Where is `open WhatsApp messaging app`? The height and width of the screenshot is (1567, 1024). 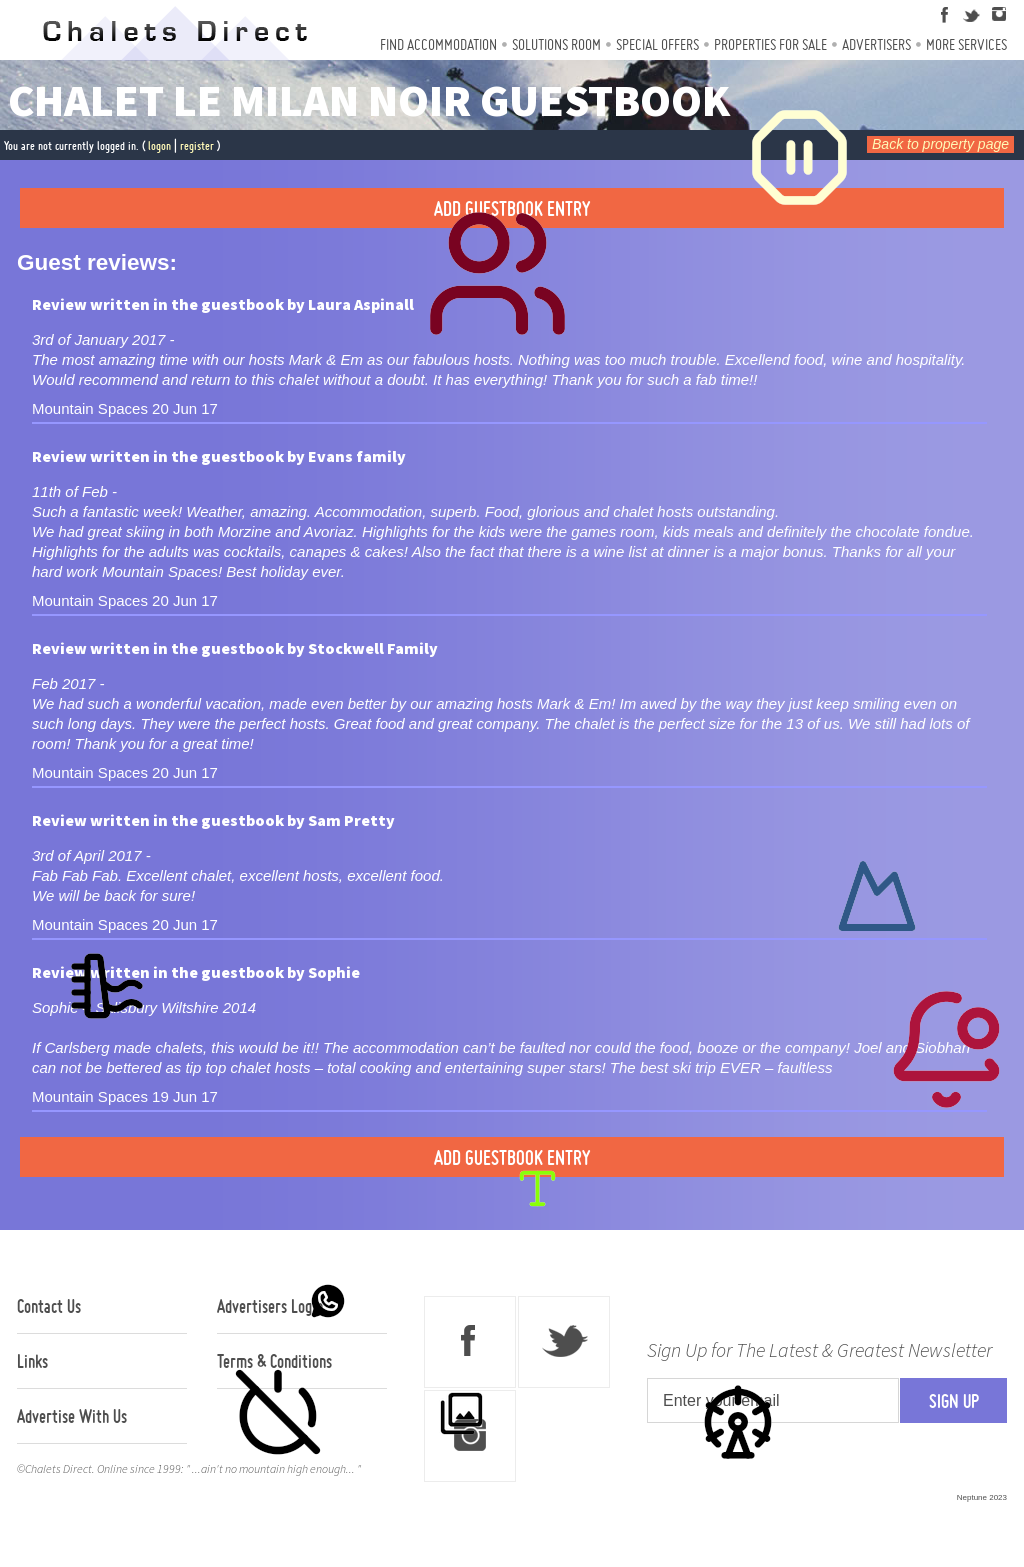 open WhatsApp messaging app is located at coordinates (328, 1301).